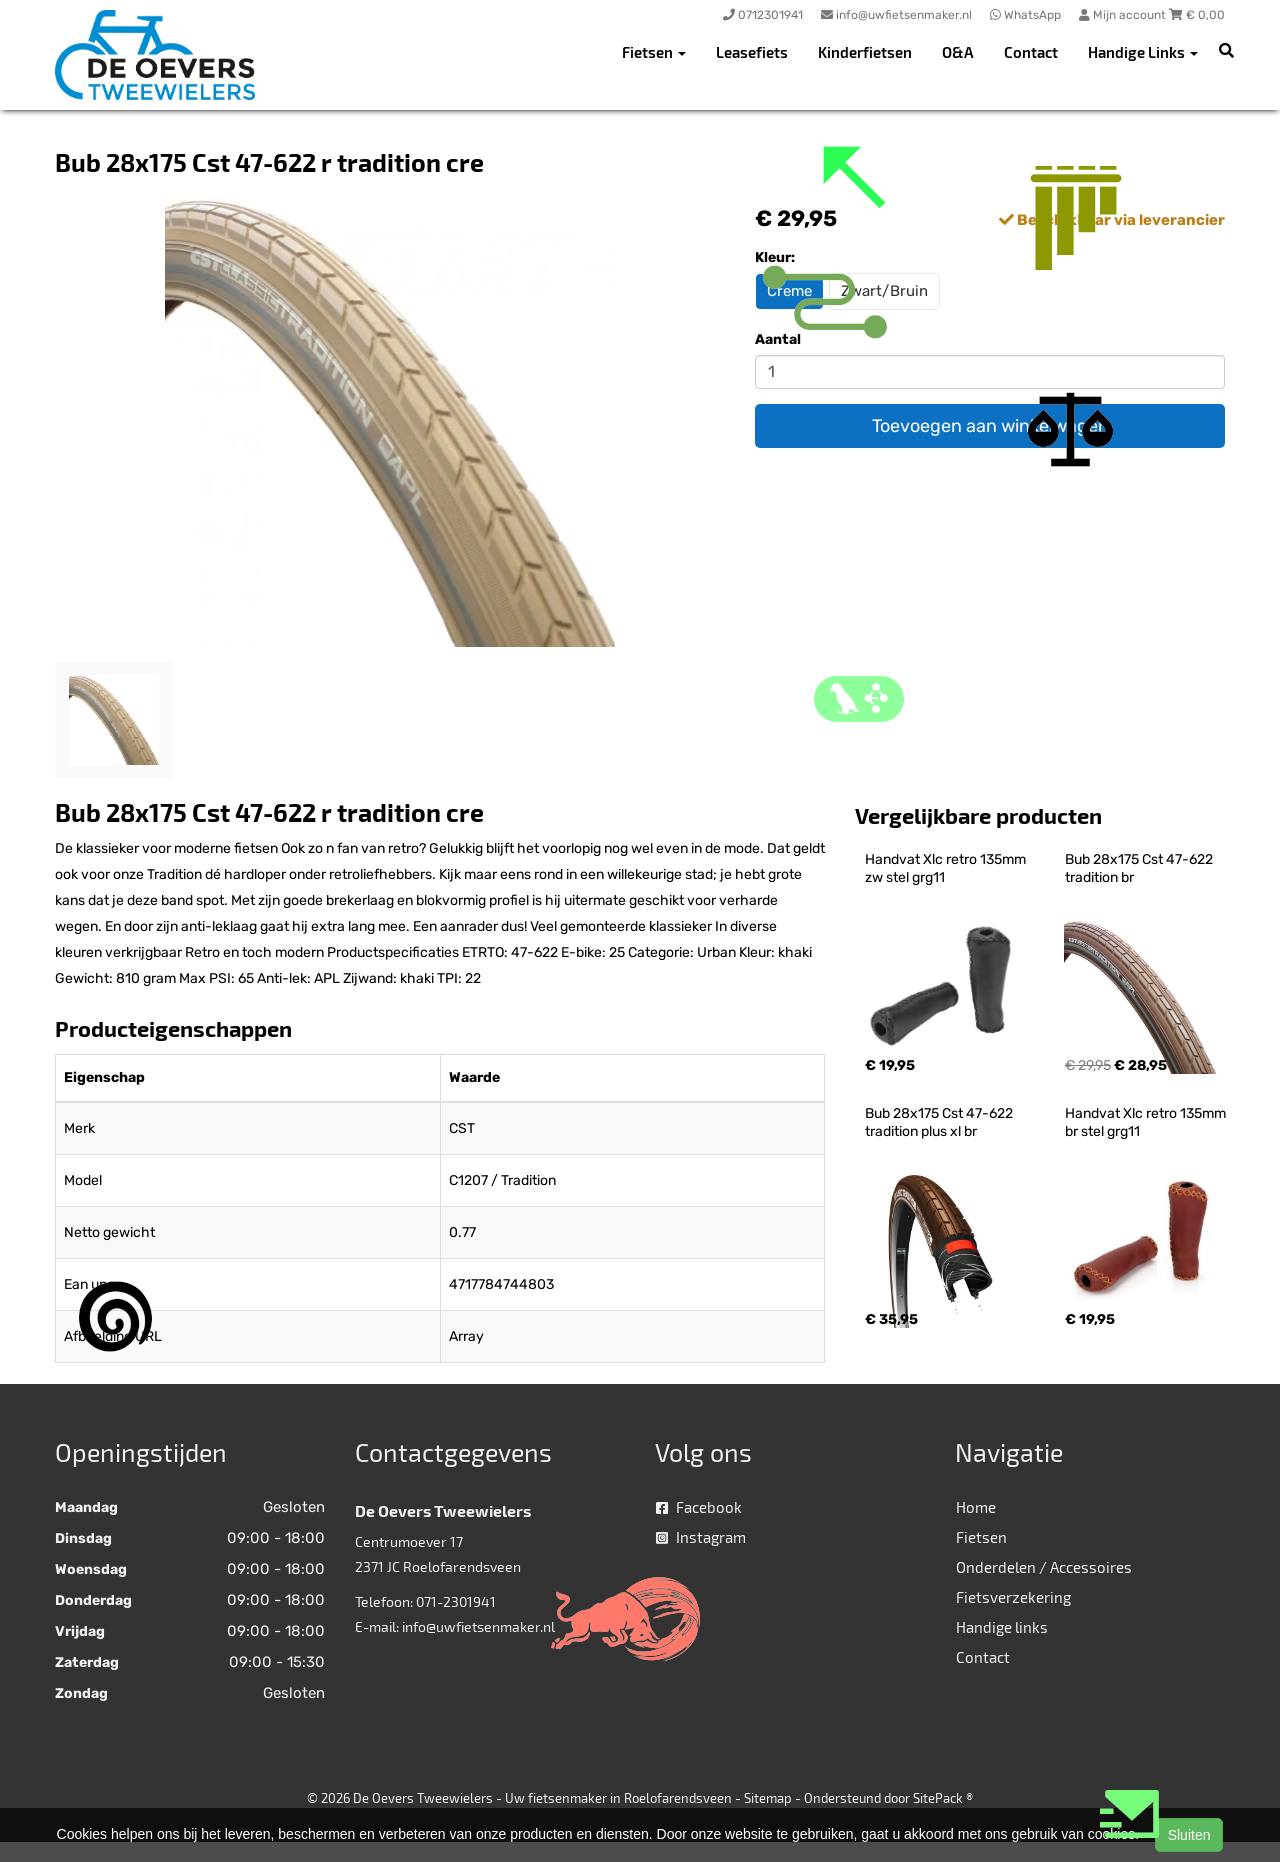 Image resolution: width=1280 pixels, height=1862 pixels. I want to click on relay app logo, so click(825, 302).